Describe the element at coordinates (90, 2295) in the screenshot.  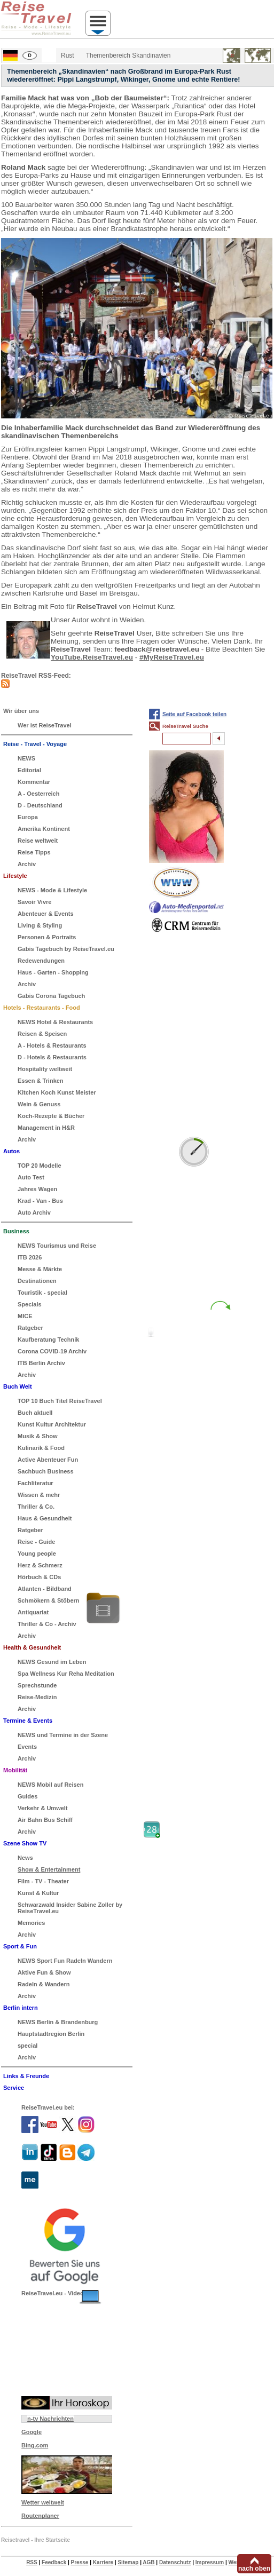
I see `represents this macbook device in system settings` at that location.